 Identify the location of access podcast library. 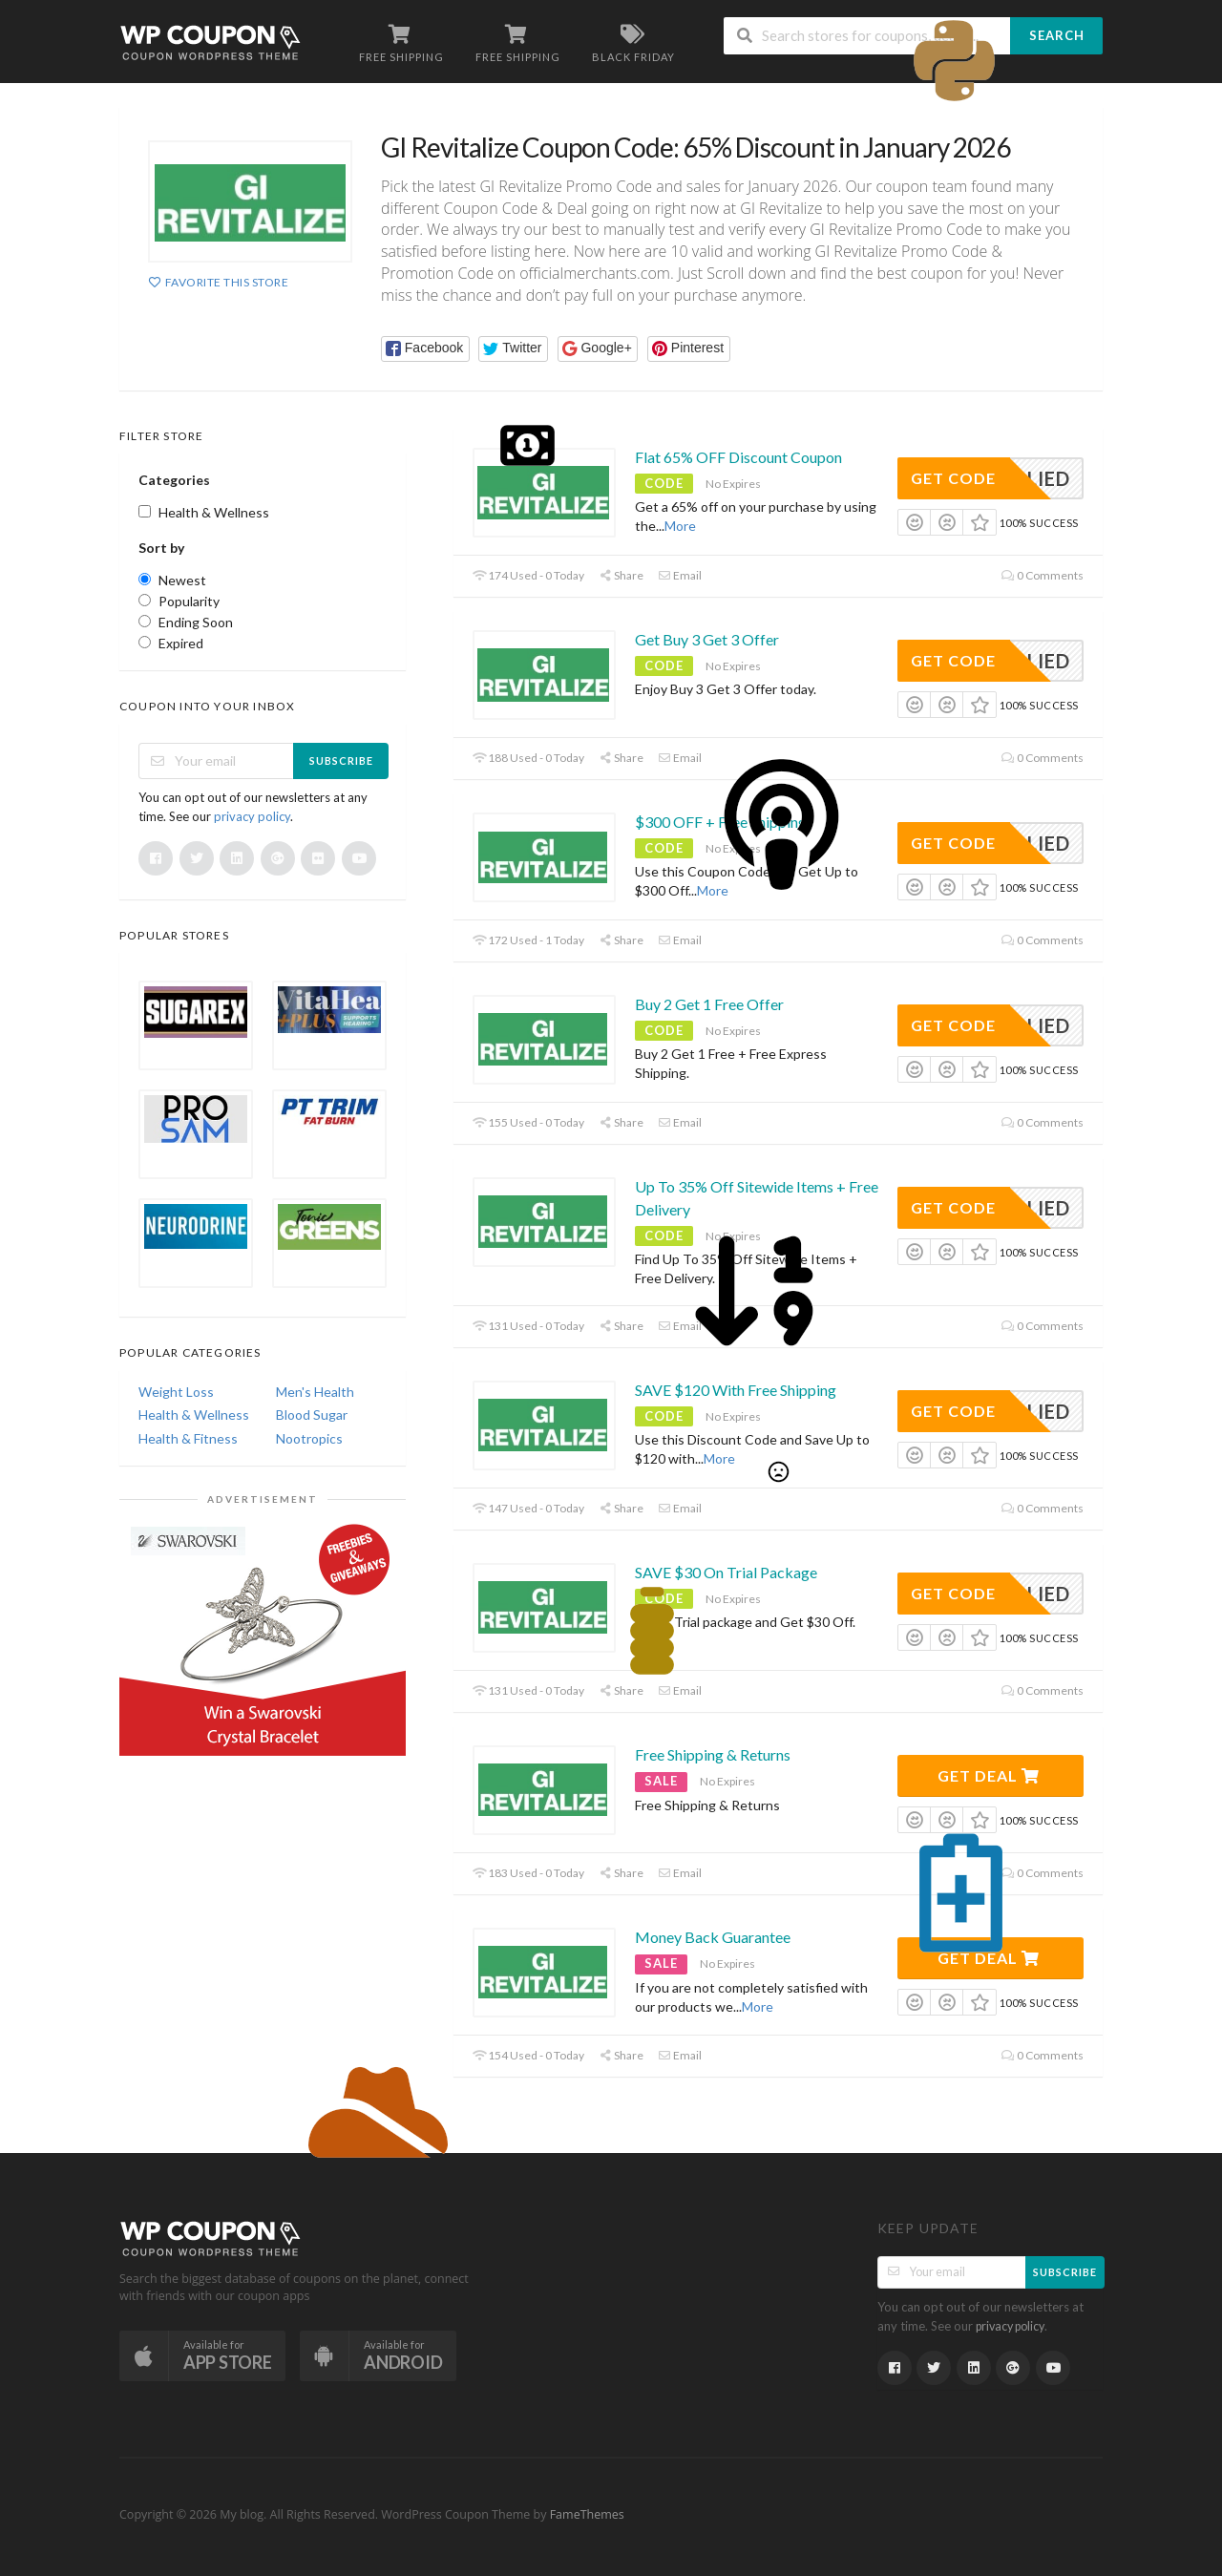
(781, 824).